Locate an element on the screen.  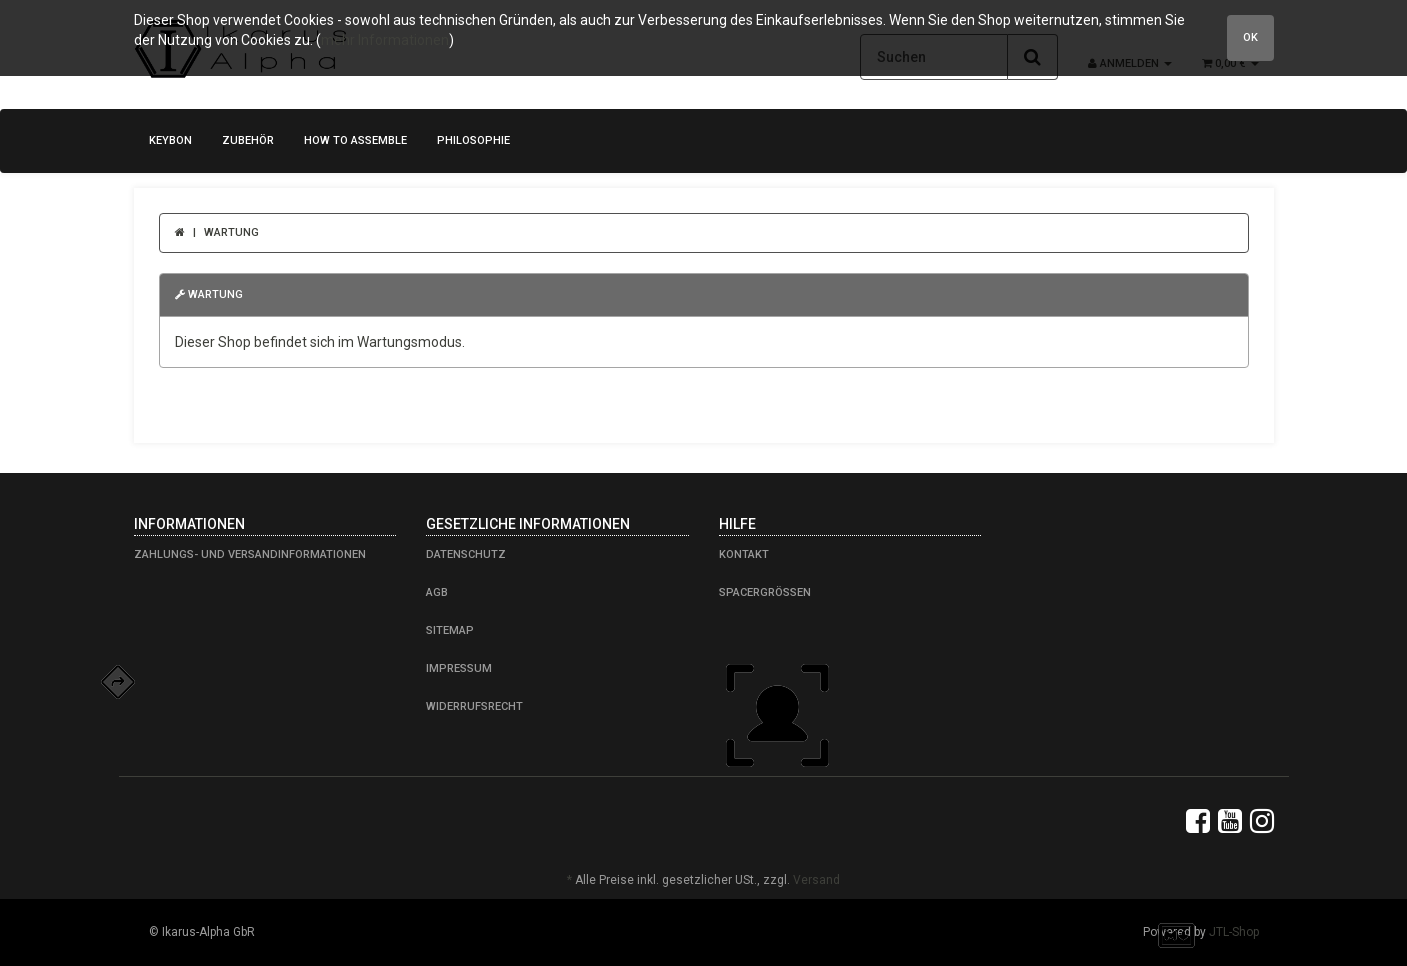
indicates a turn or direction in navigation is located at coordinates (118, 682).